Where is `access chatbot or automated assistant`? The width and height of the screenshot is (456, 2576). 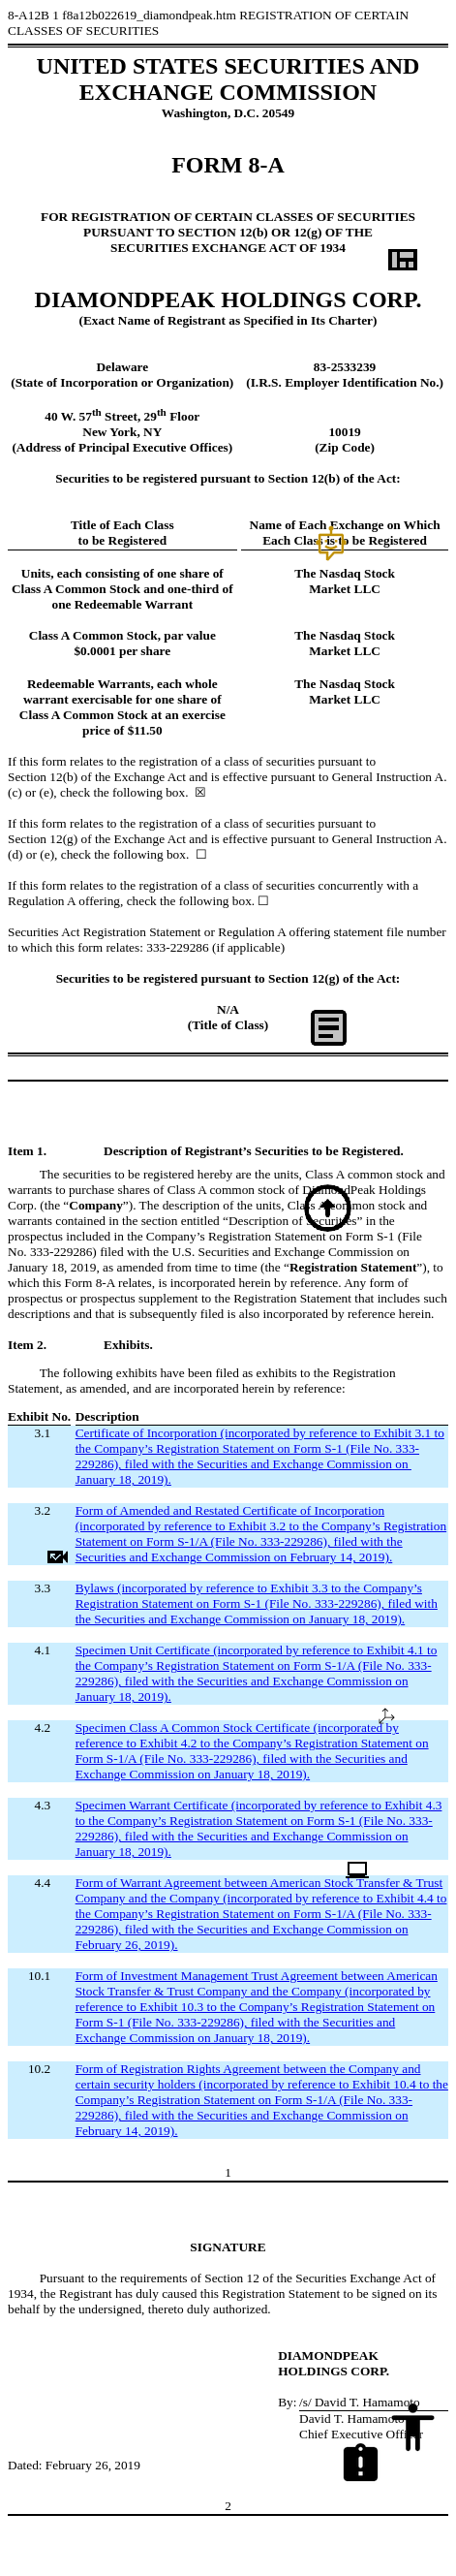
access chatbot or automated assistant is located at coordinates (331, 544).